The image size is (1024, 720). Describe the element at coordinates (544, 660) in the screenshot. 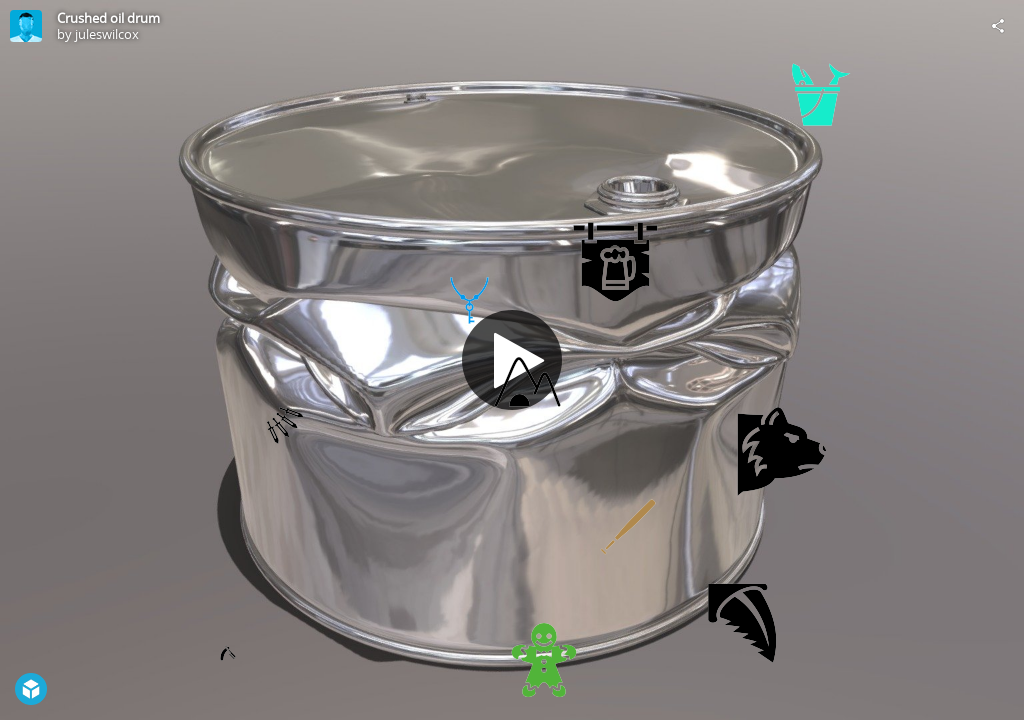

I see `access holiday or seasonal content` at that location.